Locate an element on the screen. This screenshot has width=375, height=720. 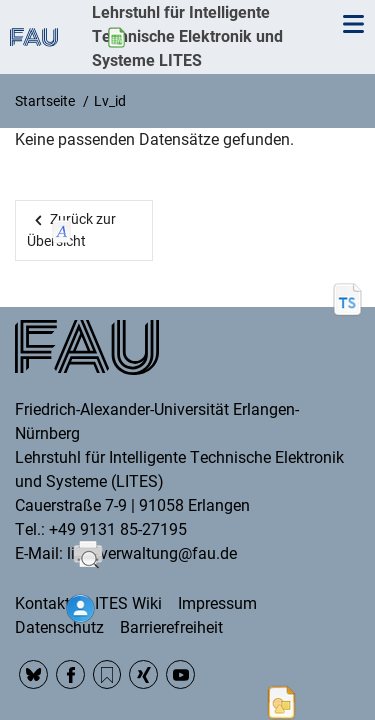
view user profile information is located at coordinates (80, 608).